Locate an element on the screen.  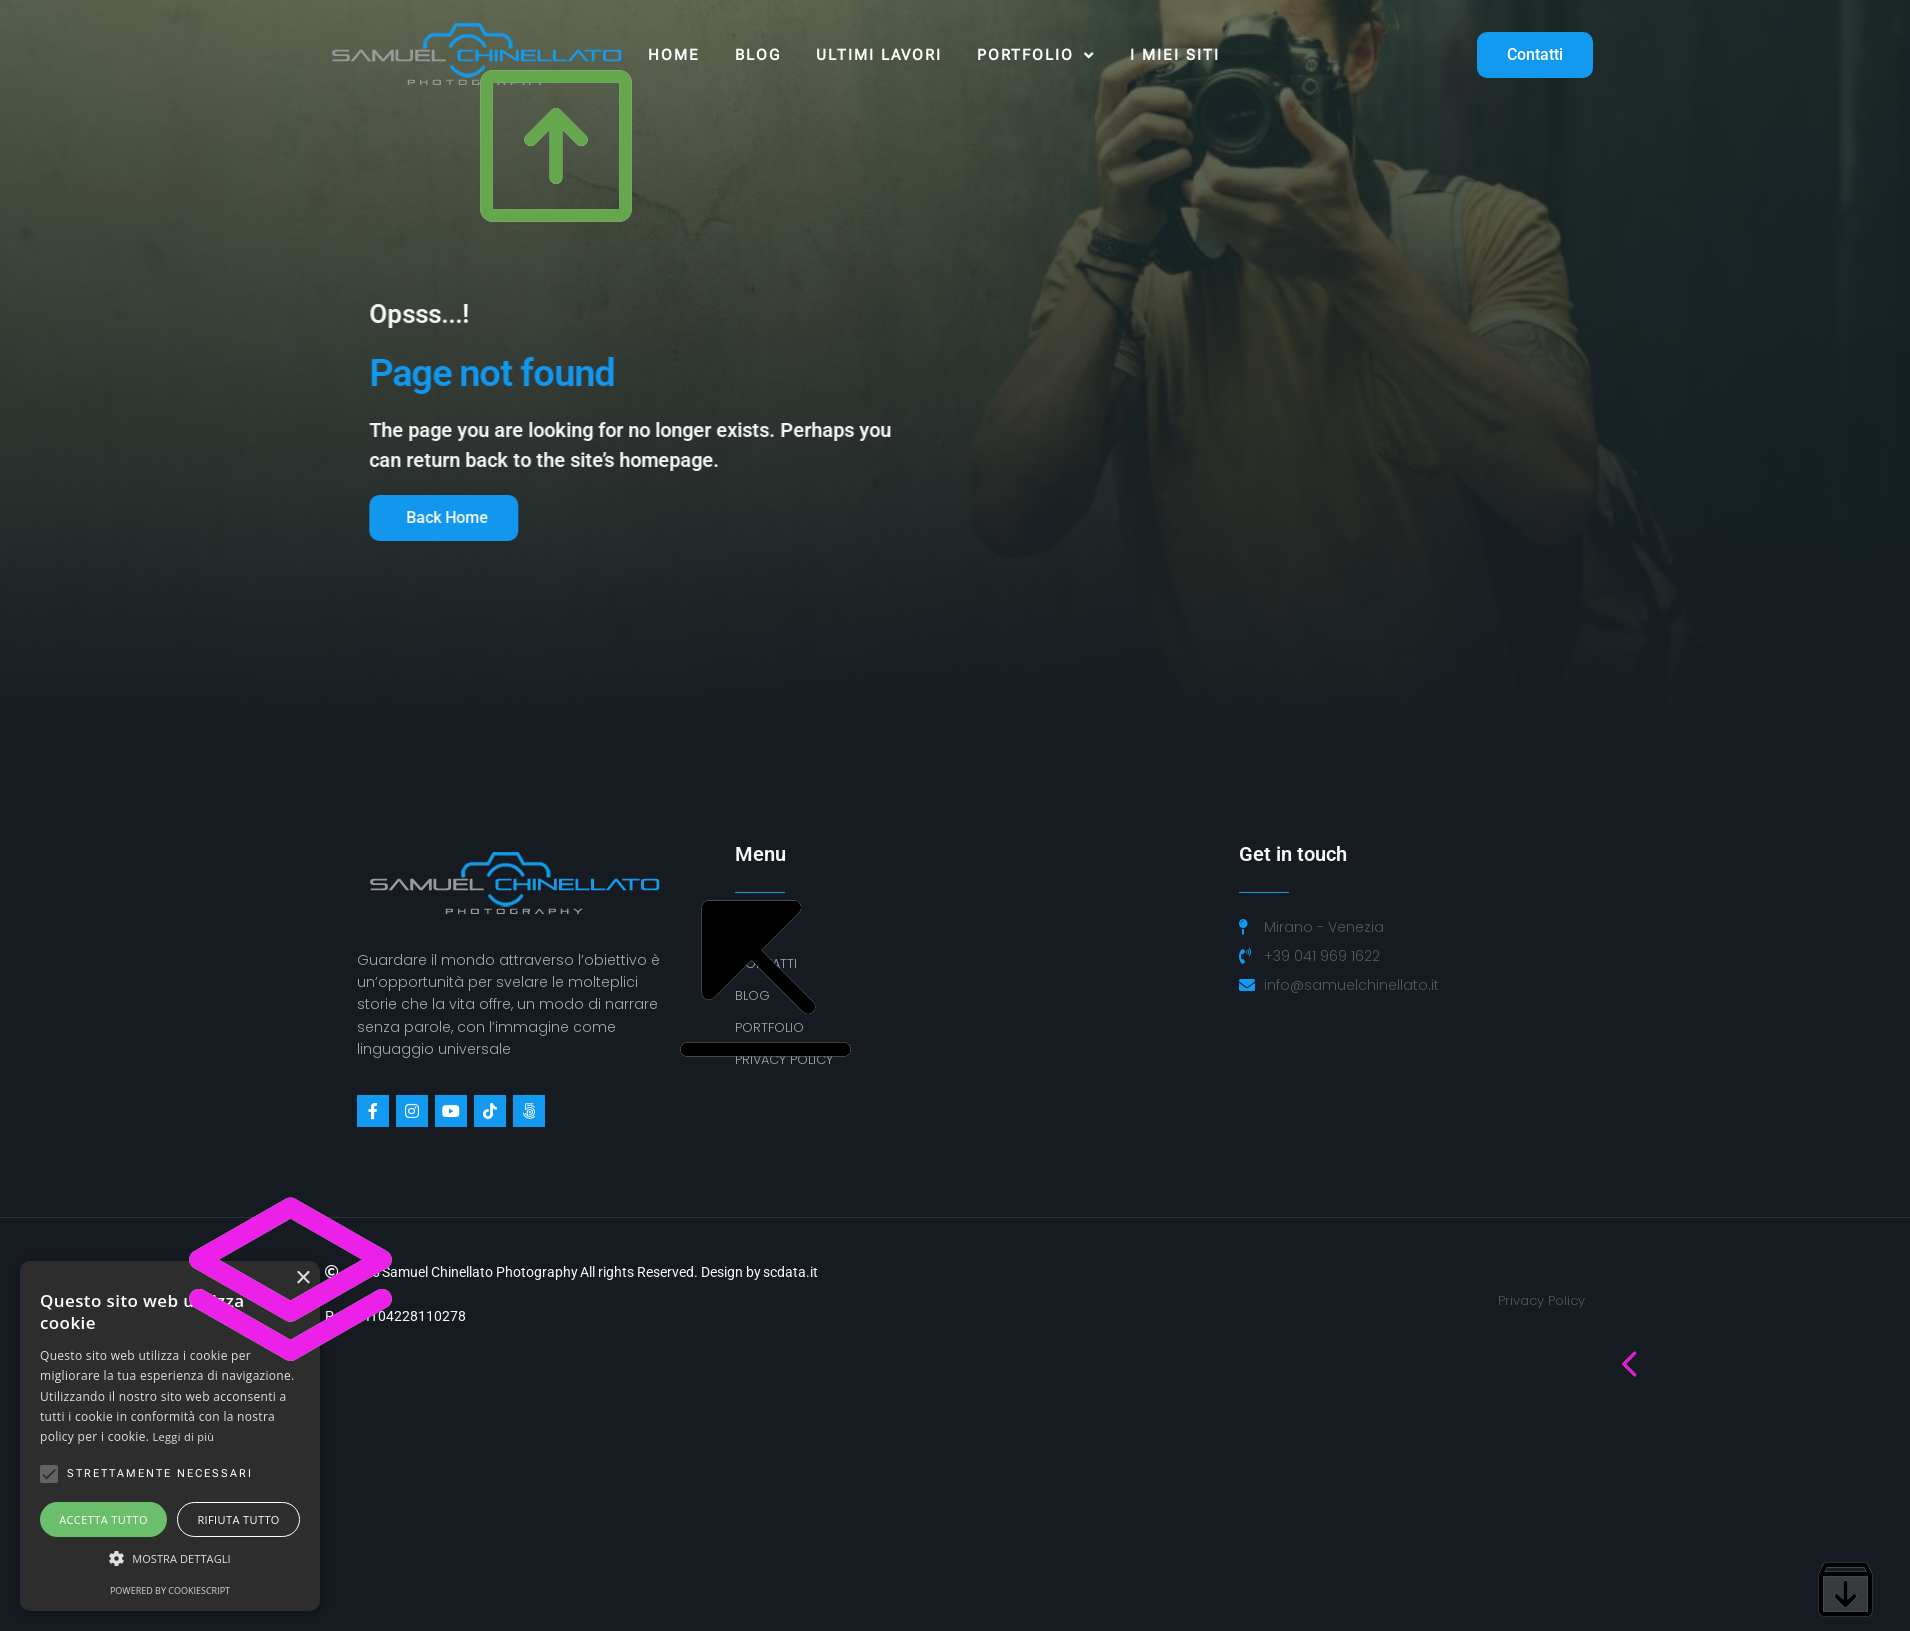
go back to the previous page is located at coordinates (1630, 1364).